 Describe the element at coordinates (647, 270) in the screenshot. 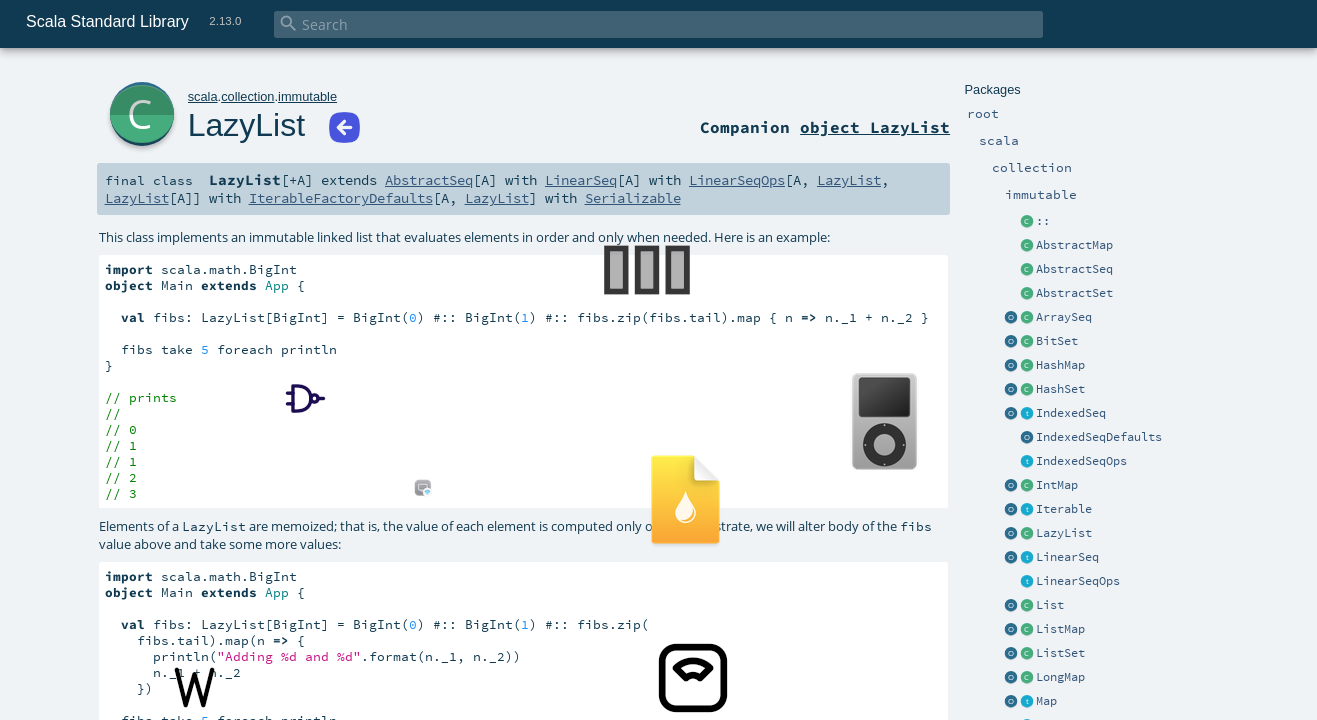

I see `switch between open workspaces or desktops` at that location.